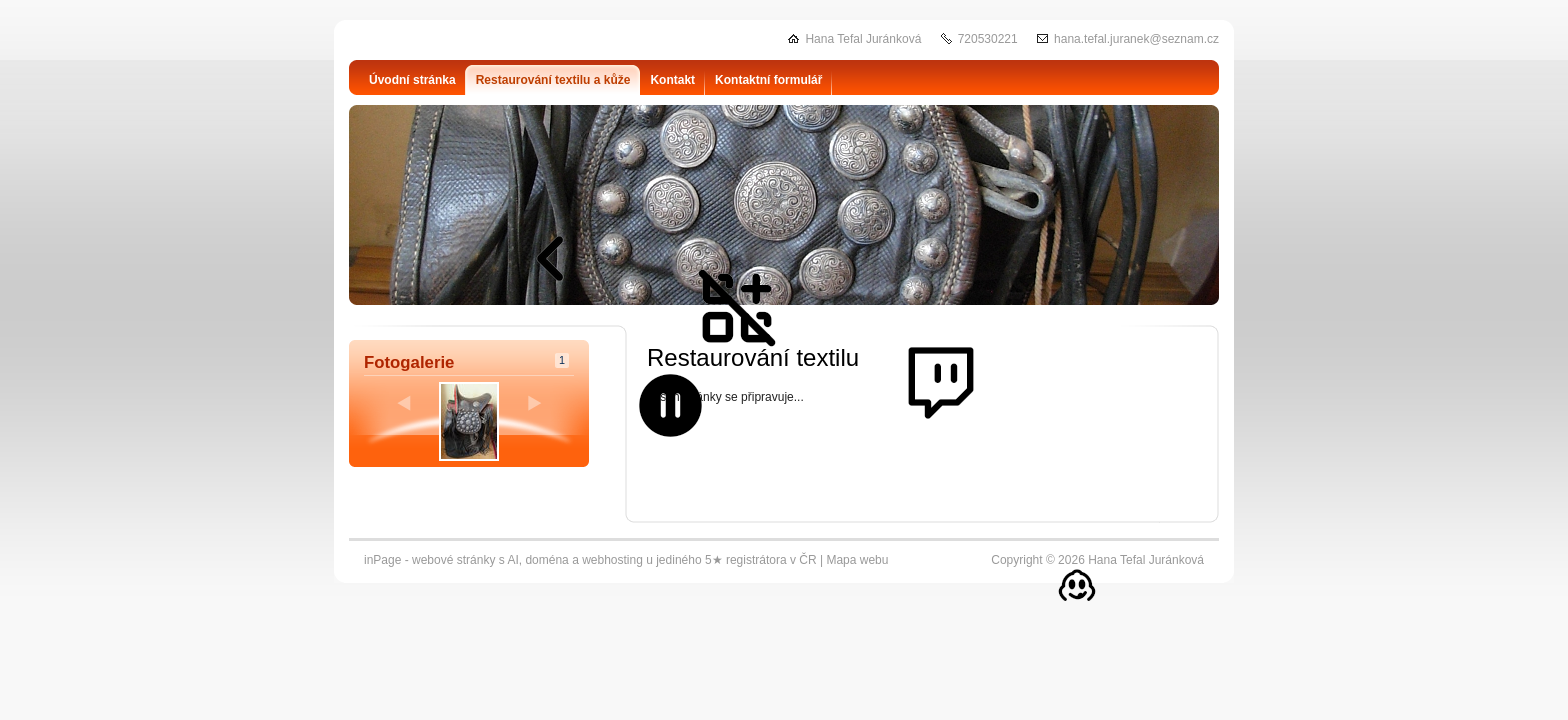  Describe the element at coordinates (737, 308) in the screenshot. I see `apps or widgets are disabled` at that location.